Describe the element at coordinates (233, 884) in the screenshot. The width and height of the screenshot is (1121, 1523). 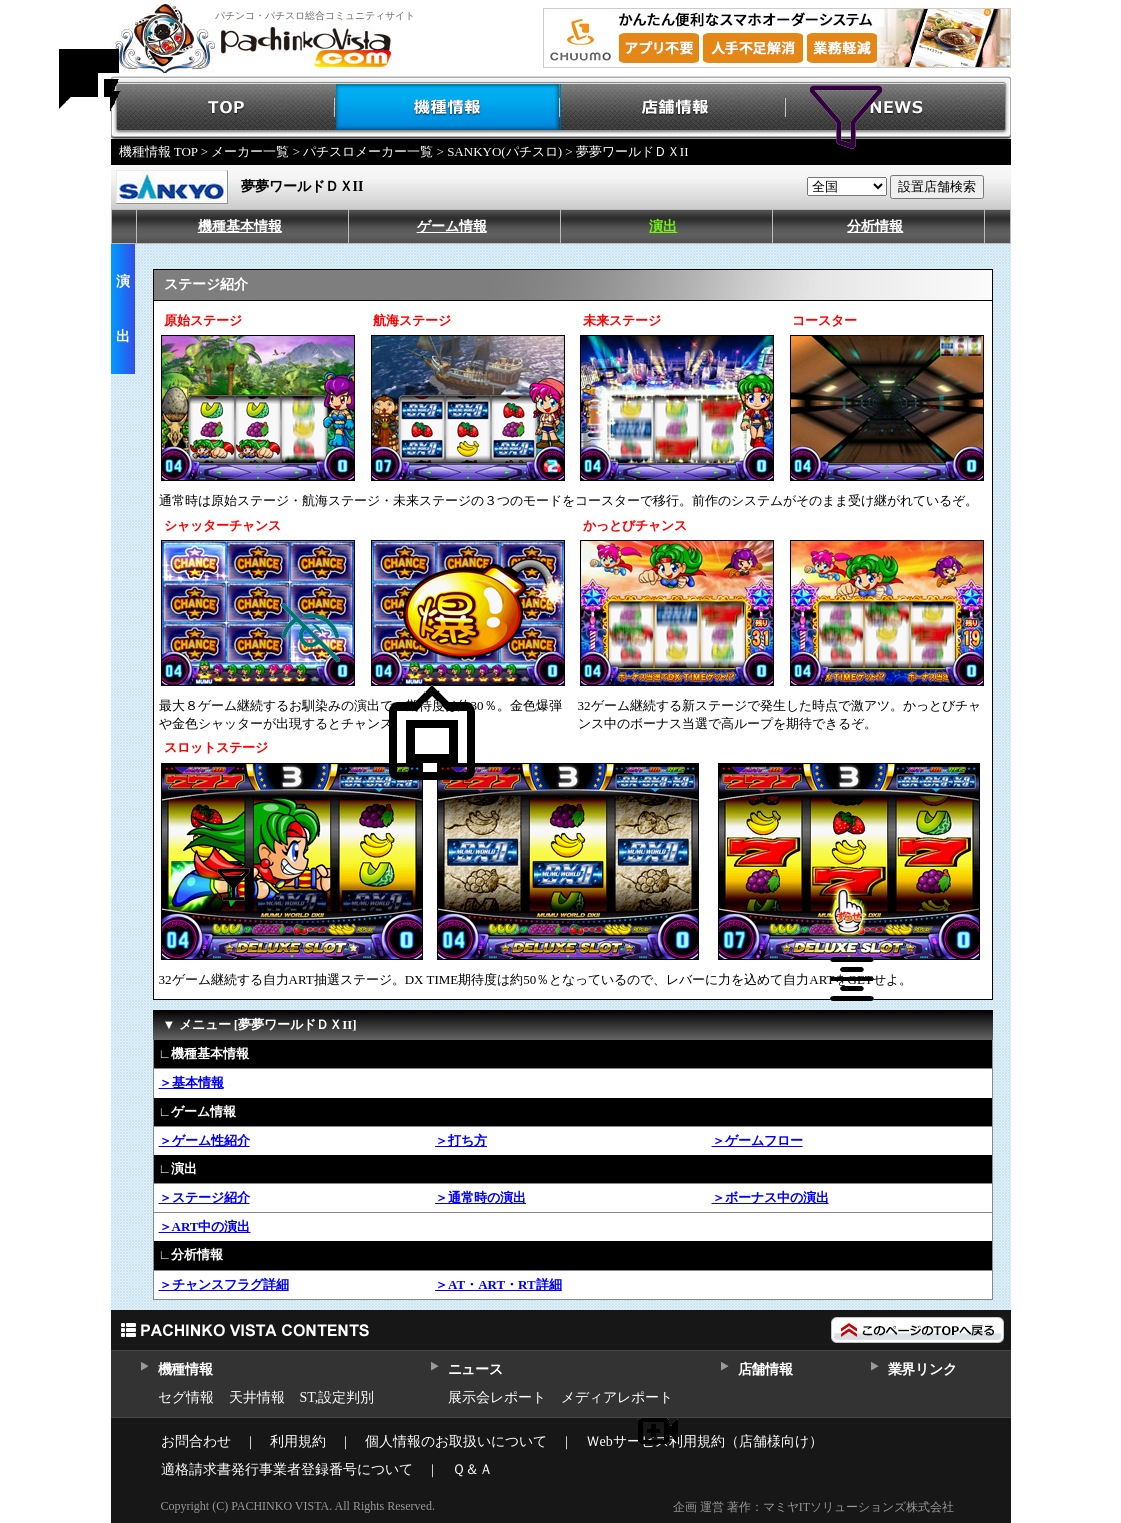
I see `find nearby bars or nightlife` at that location.